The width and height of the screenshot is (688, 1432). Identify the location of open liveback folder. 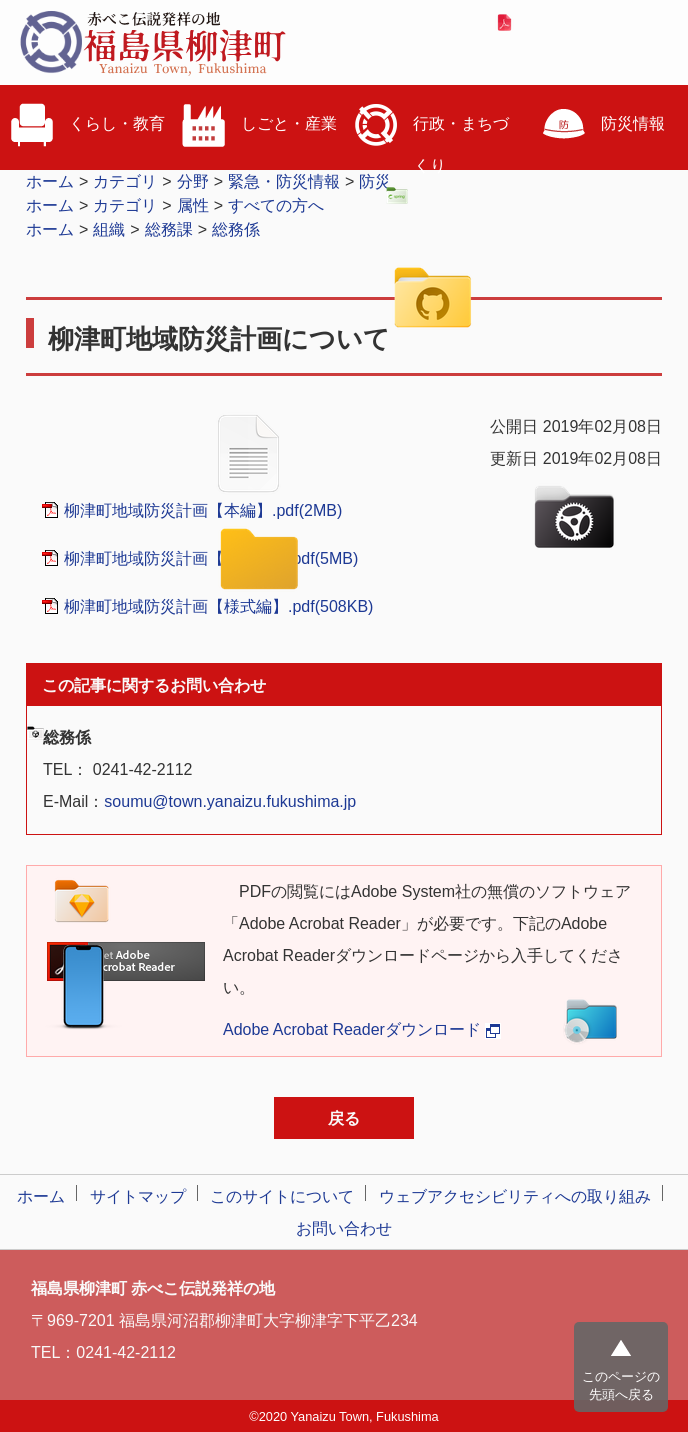
(259, 561).